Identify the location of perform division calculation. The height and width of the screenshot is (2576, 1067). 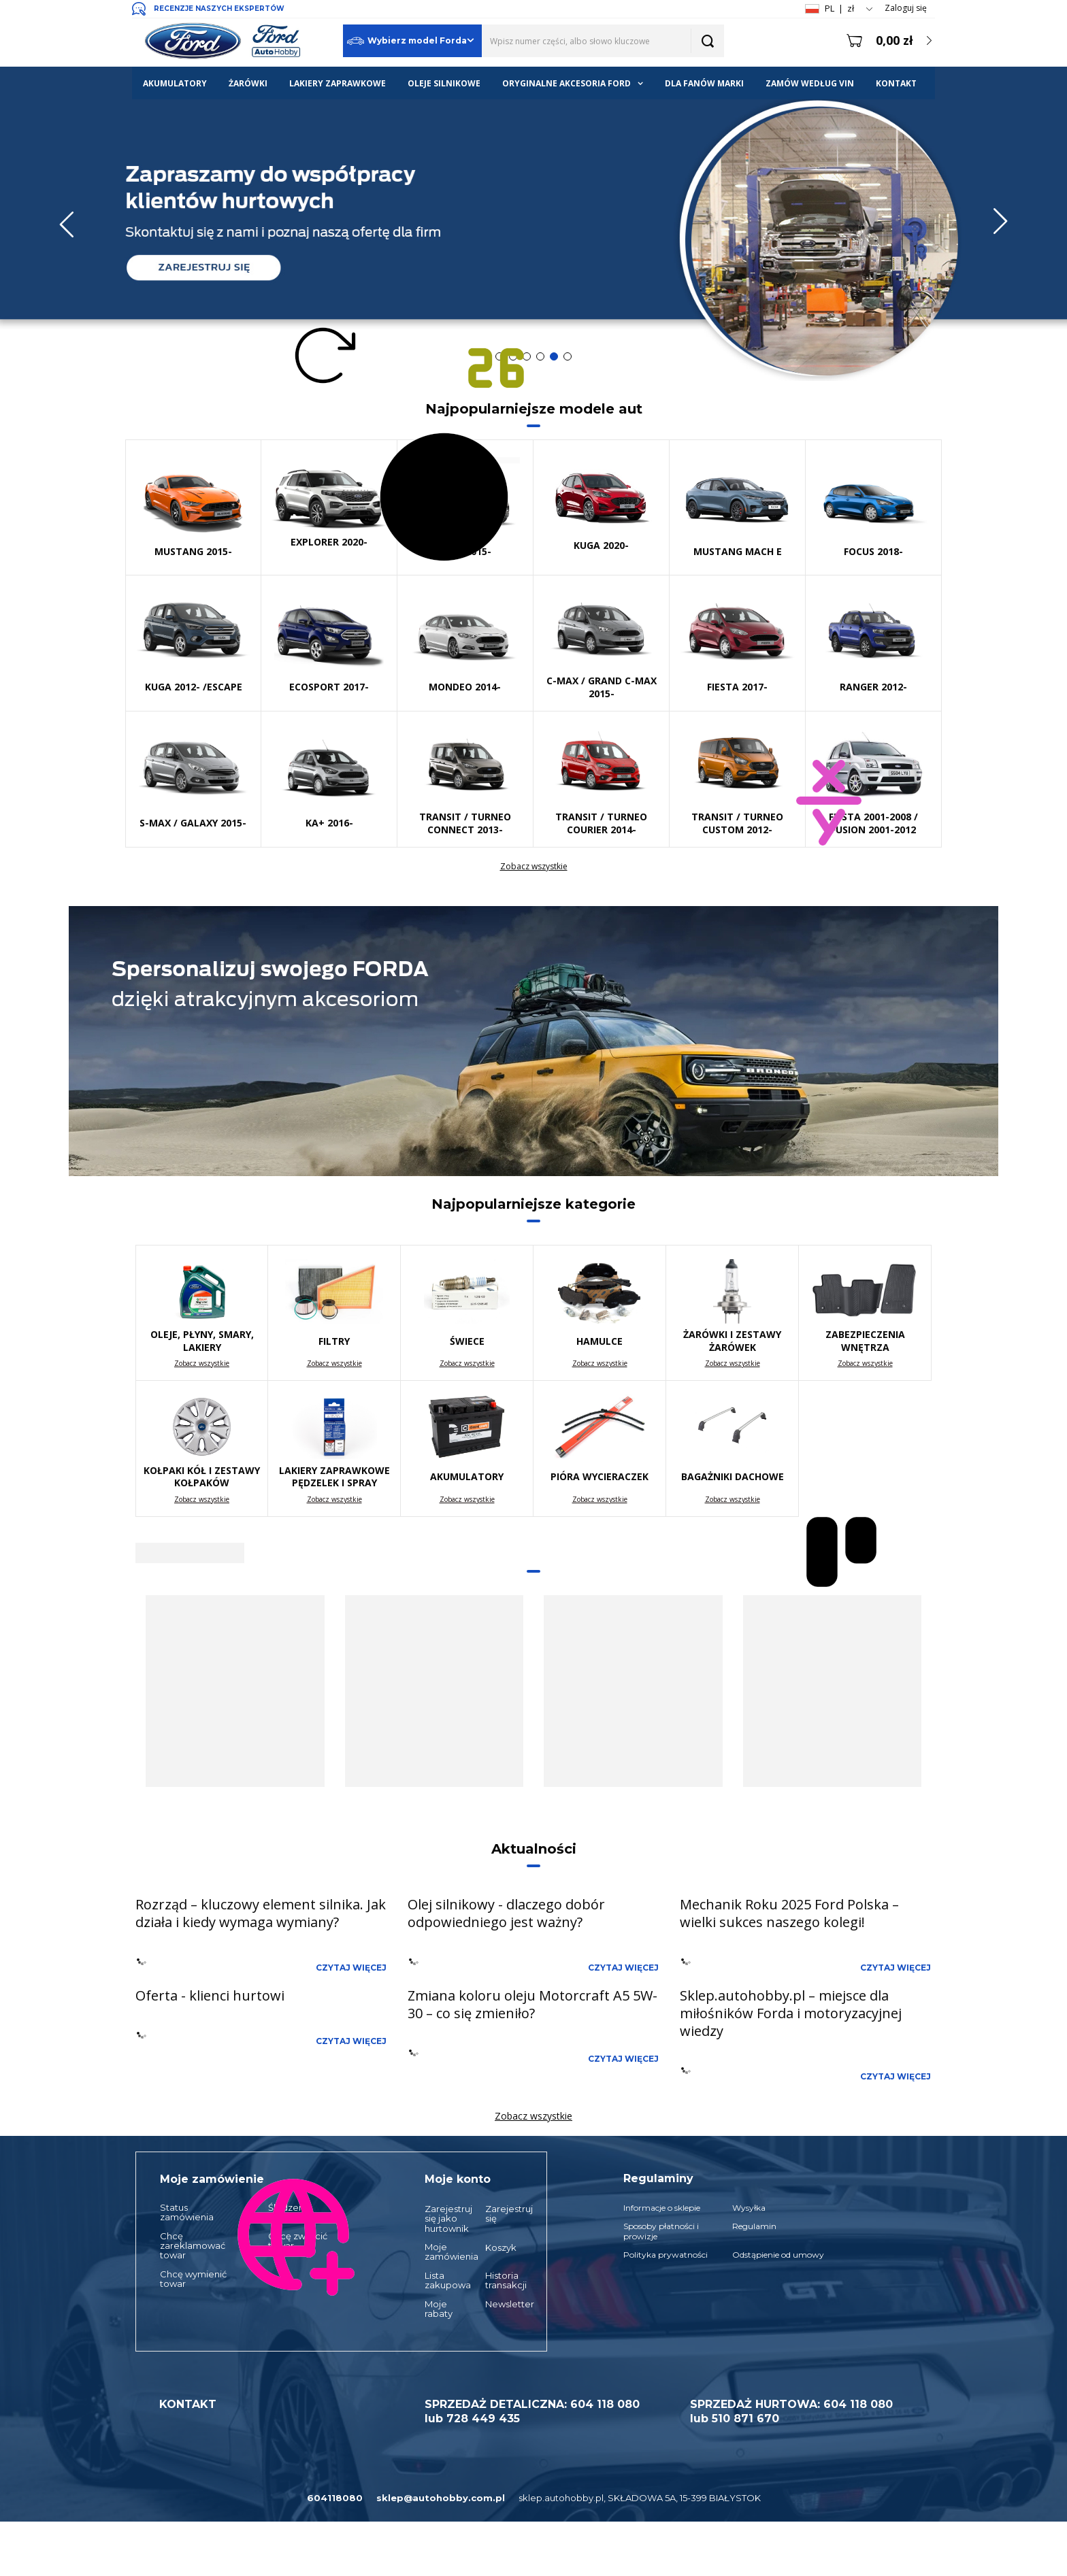
(829, 801).